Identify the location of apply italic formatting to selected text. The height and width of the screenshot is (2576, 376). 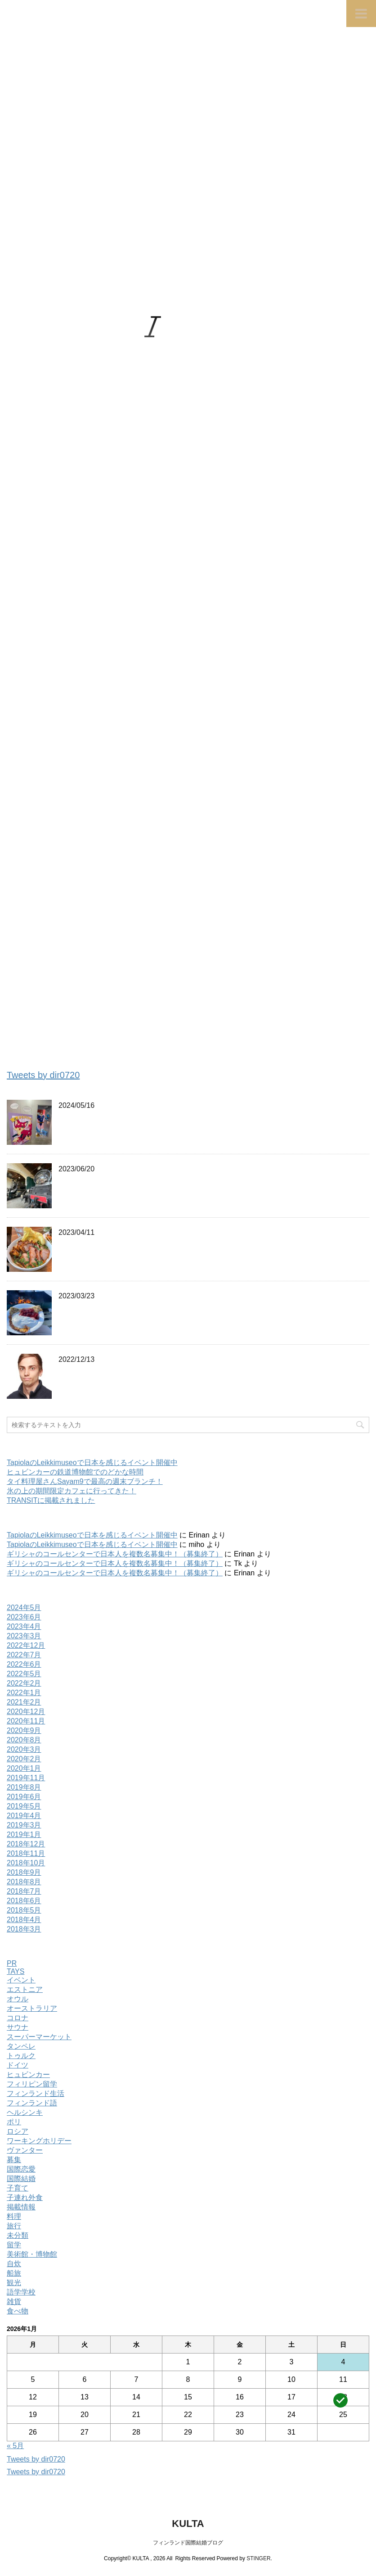
(152, 327).